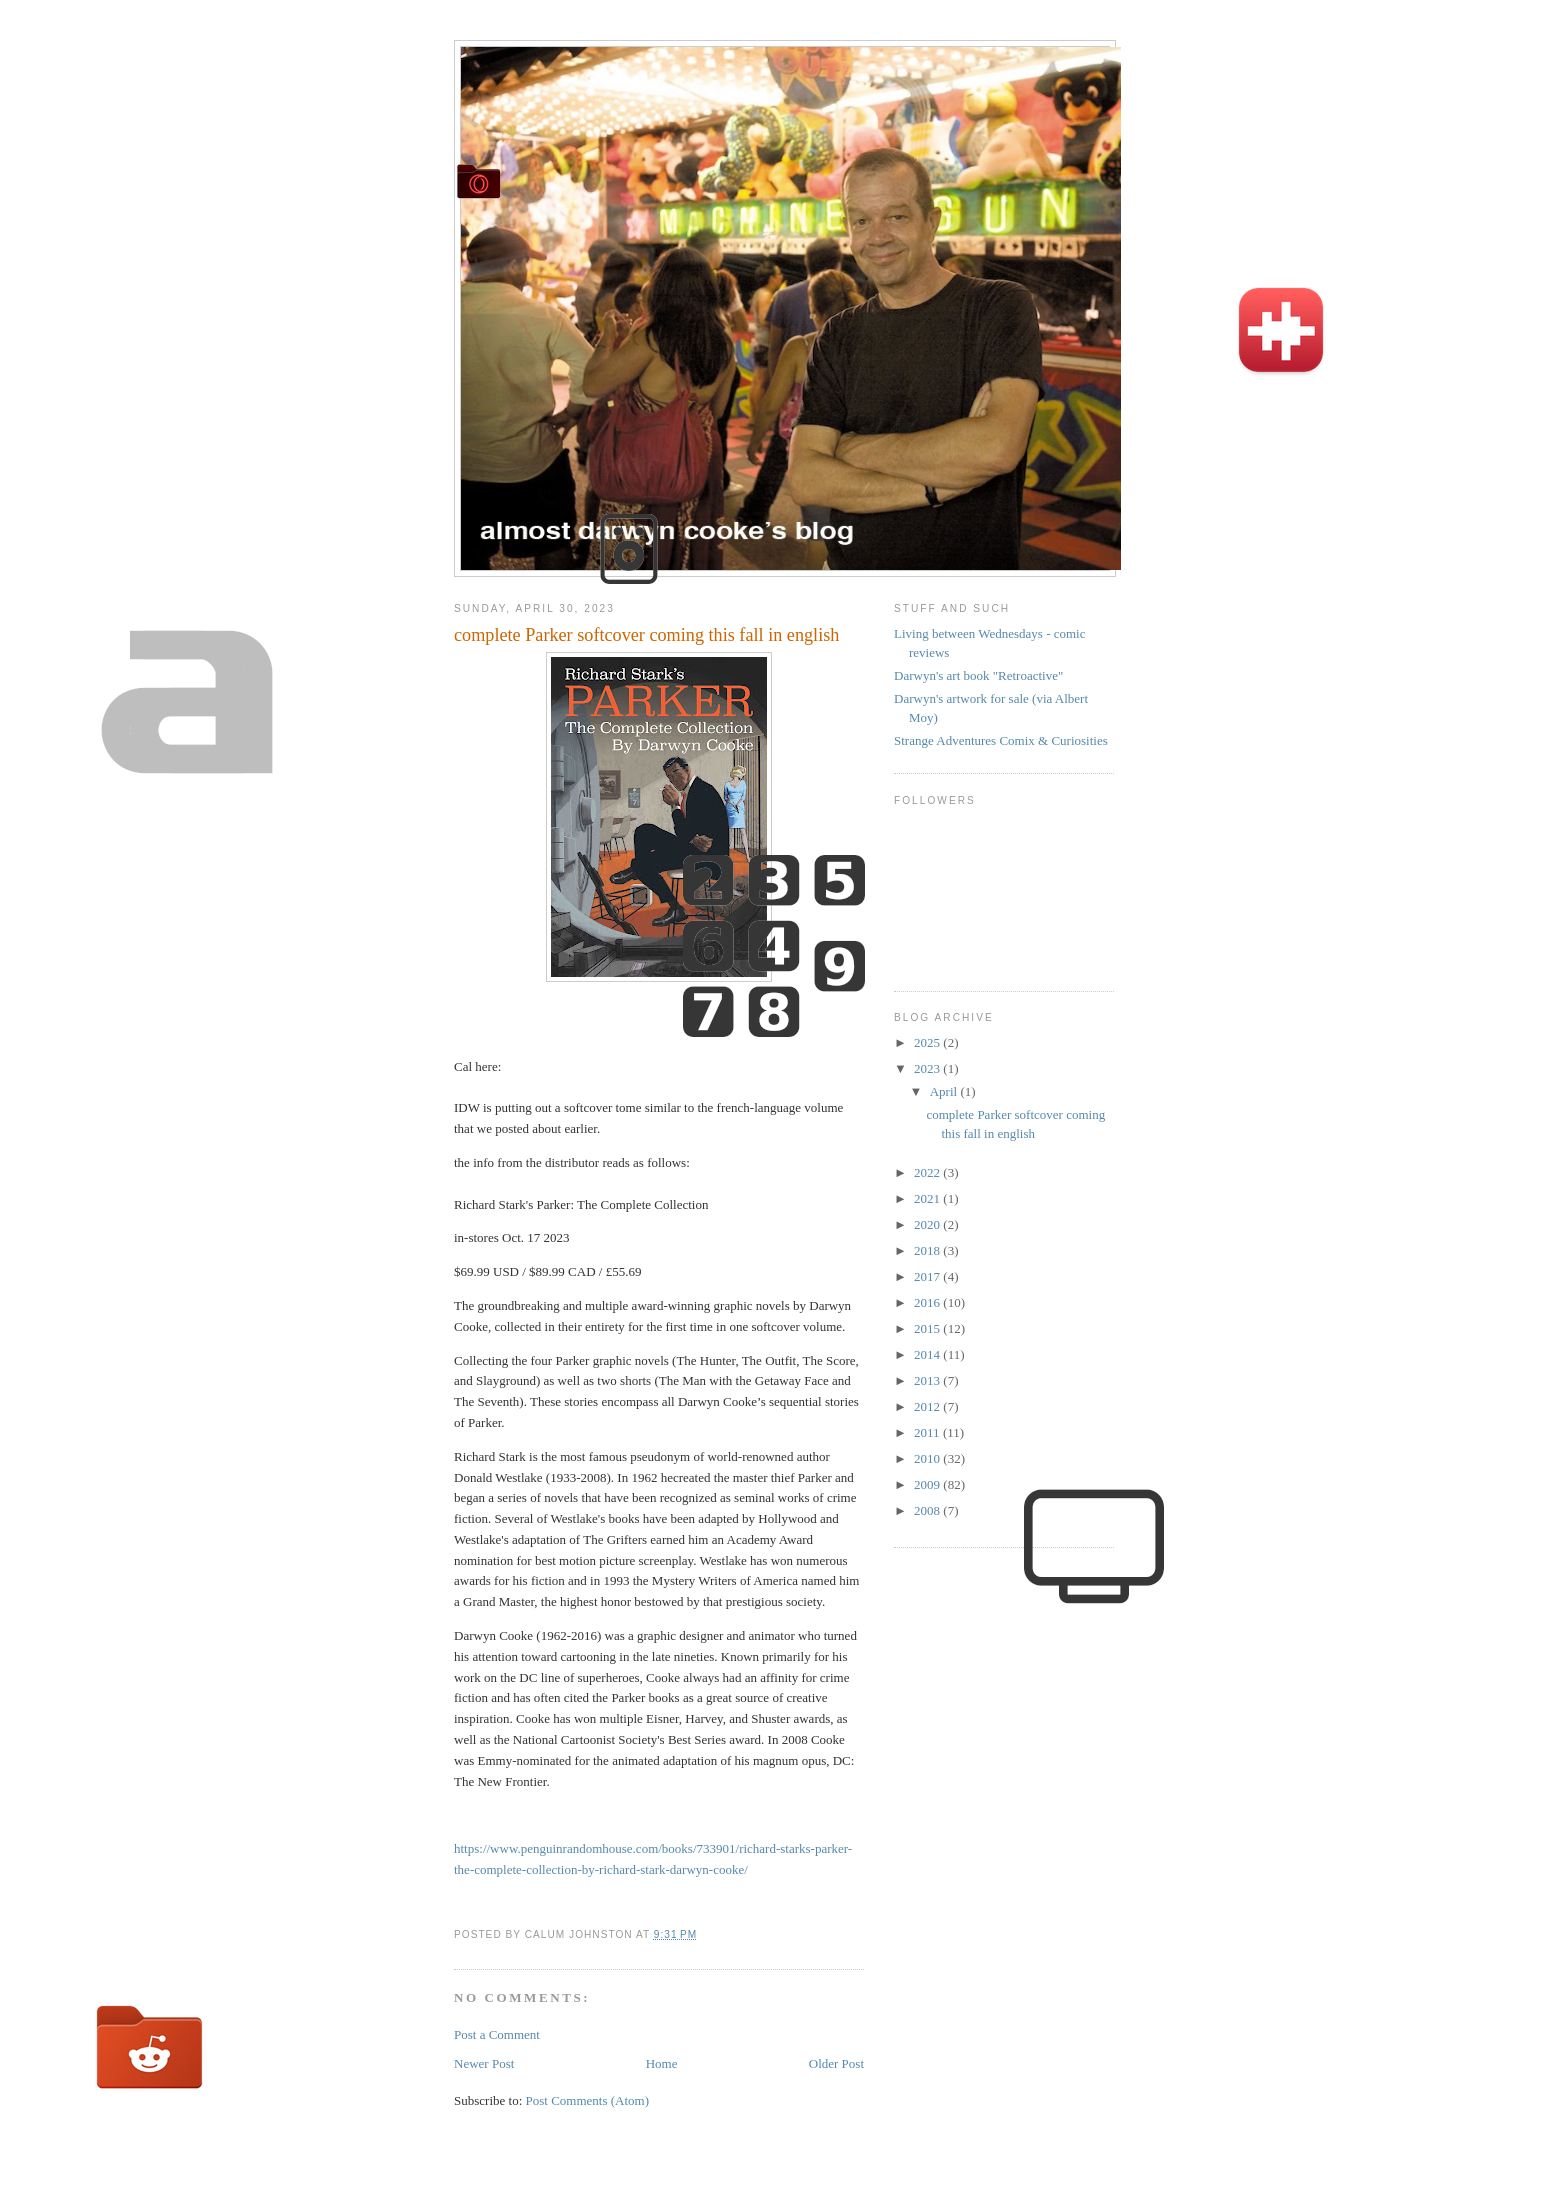 The image size is (1568, 2198). Describe the element at coordinates (149, 2050) in the screenshot. I see `folder containing saved reddit content` at that location.